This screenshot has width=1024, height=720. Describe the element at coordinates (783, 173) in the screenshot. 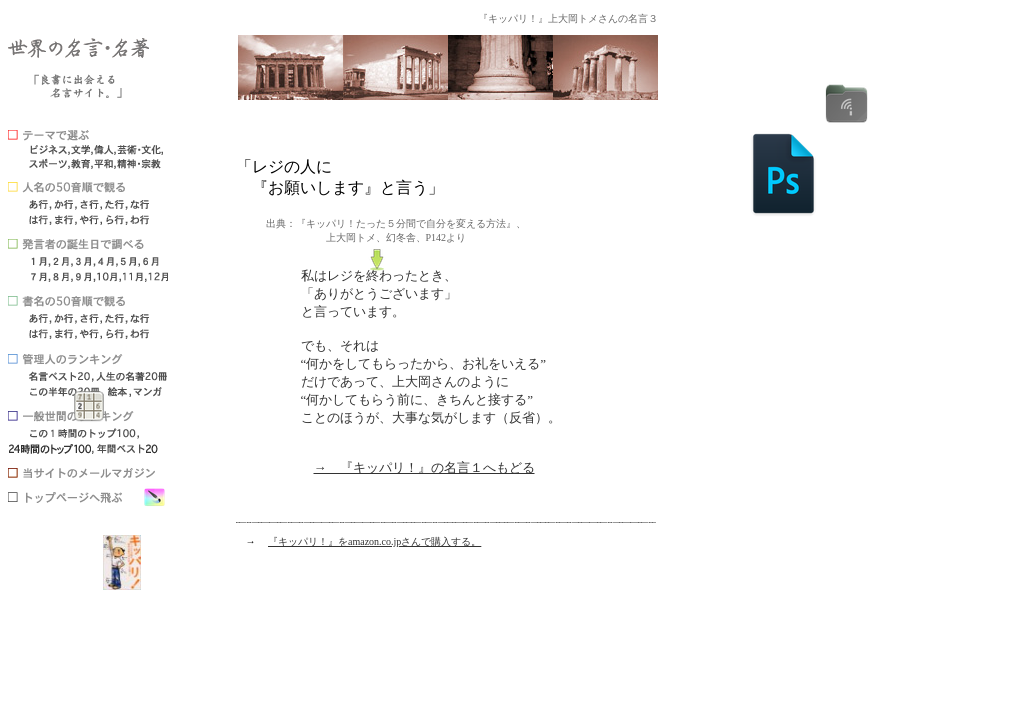

I see `a photoshop document file` at that location.